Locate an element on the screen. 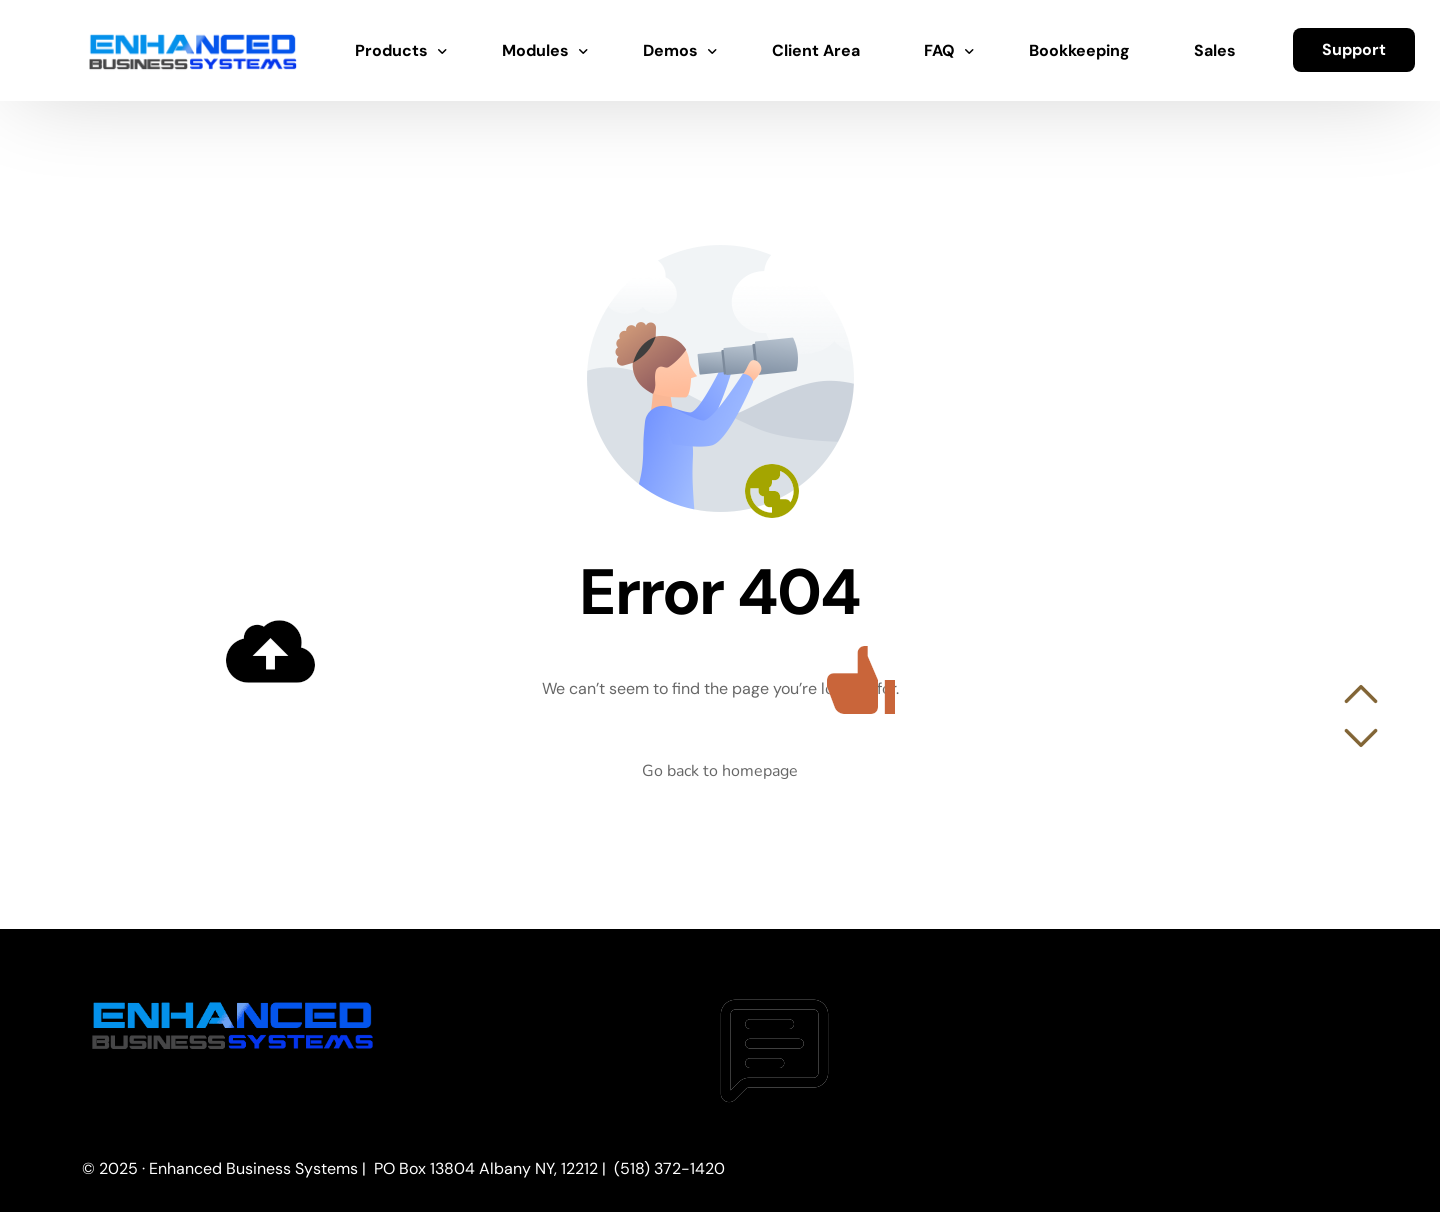 The height and width of the screenshot is (1212, 1440). expand or collapse a dropdown menu is located at coordinates (1361, 716).